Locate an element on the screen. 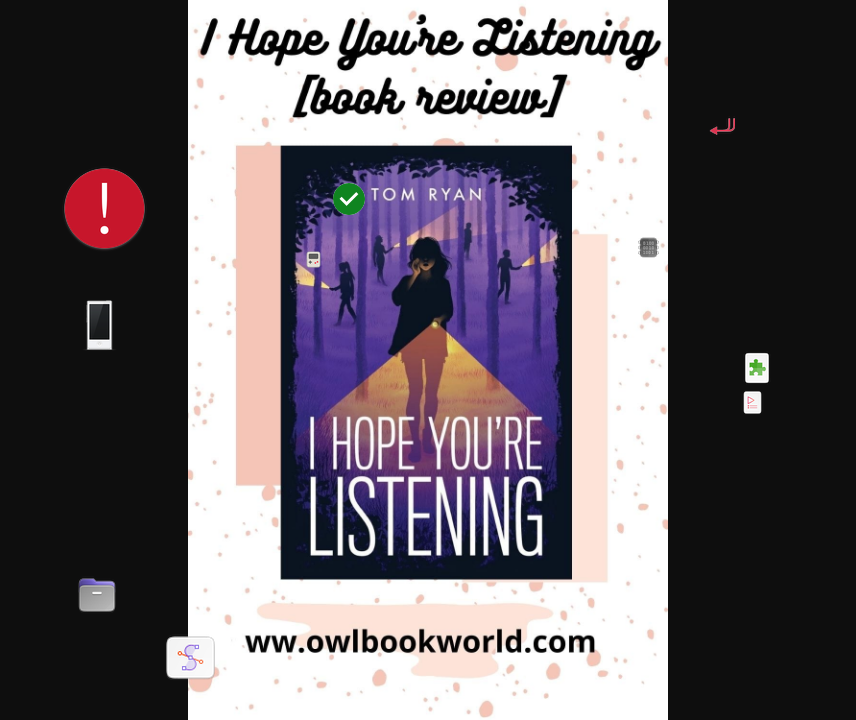  an addon or extension file type is located at coordinates (757, 368).